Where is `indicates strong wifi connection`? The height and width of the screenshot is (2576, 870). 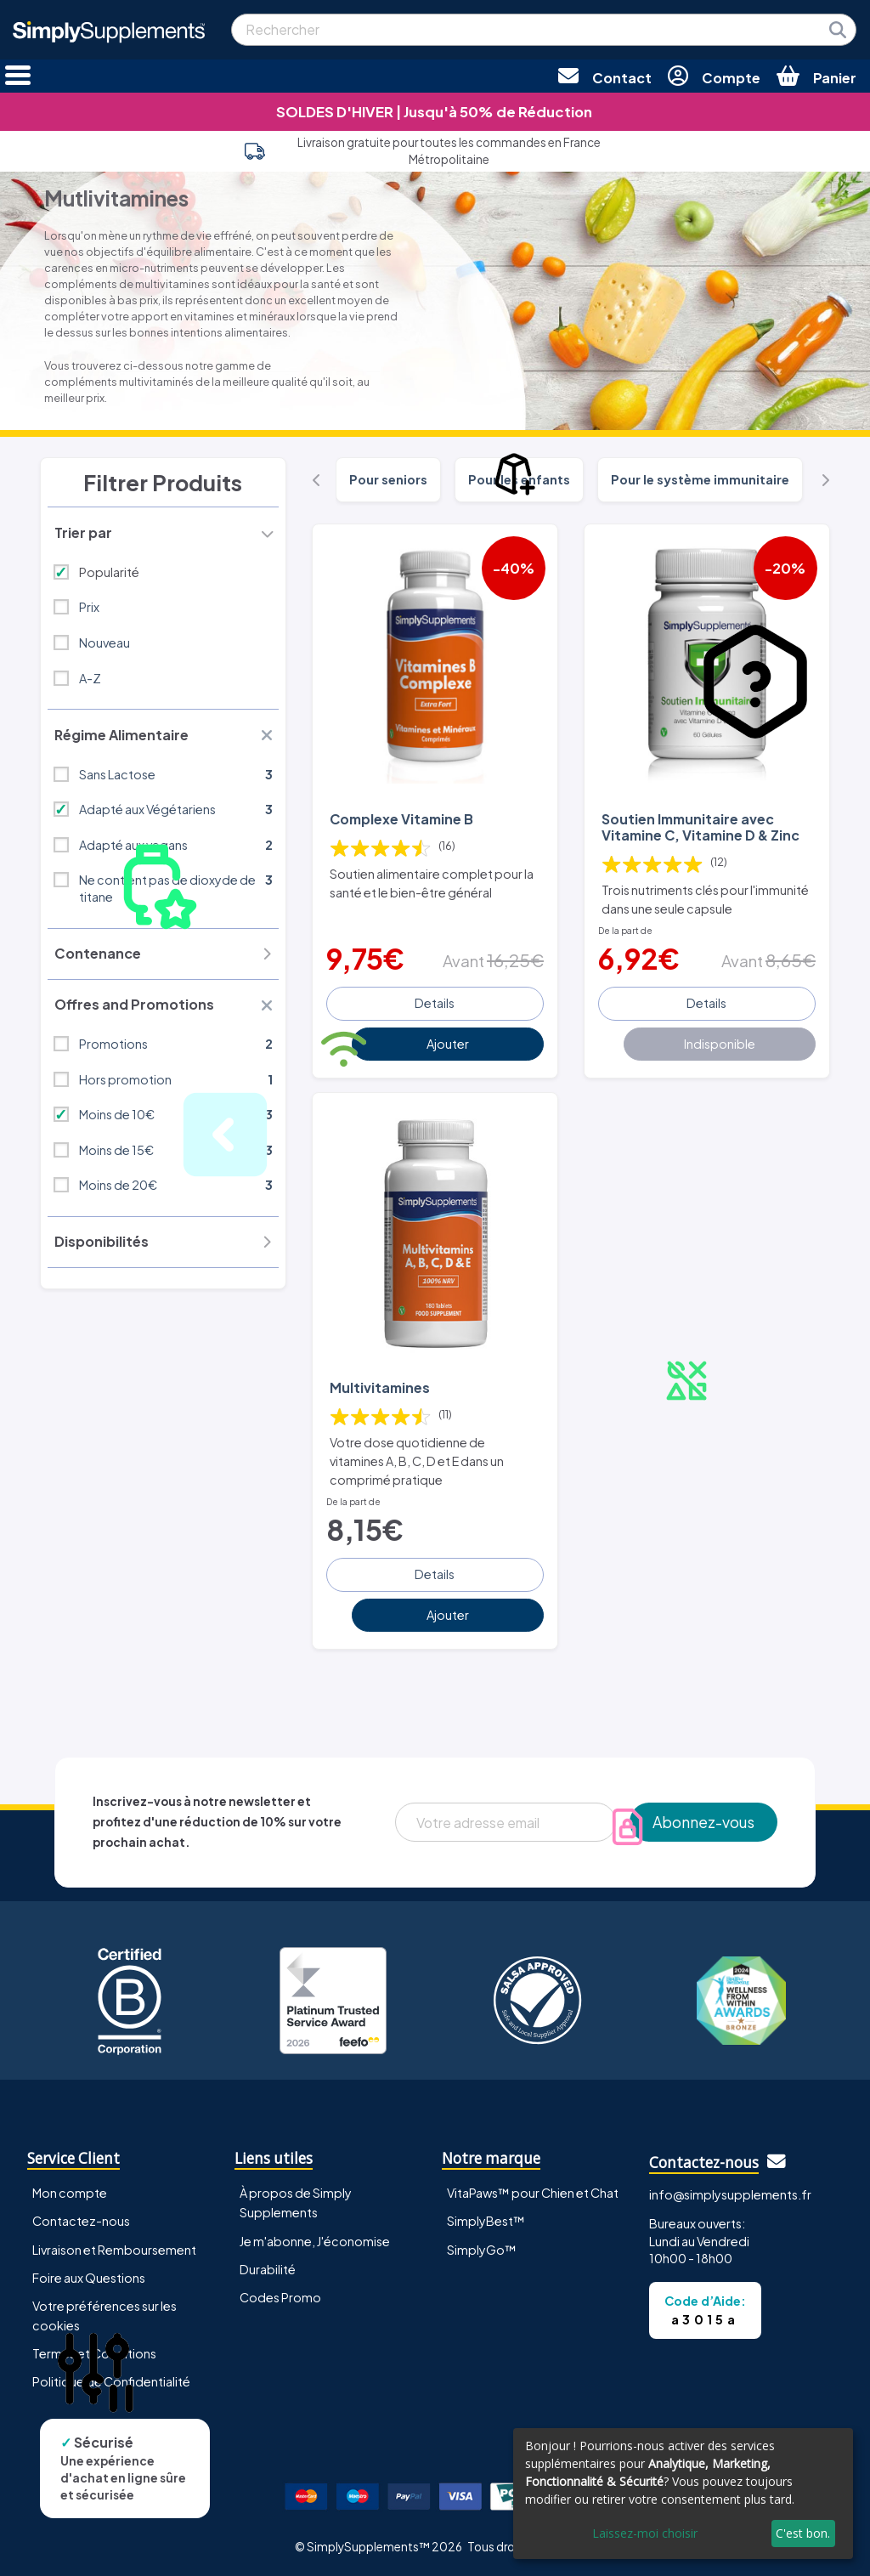 indicates strong wifi connection is located at coordinates (343, 1049).